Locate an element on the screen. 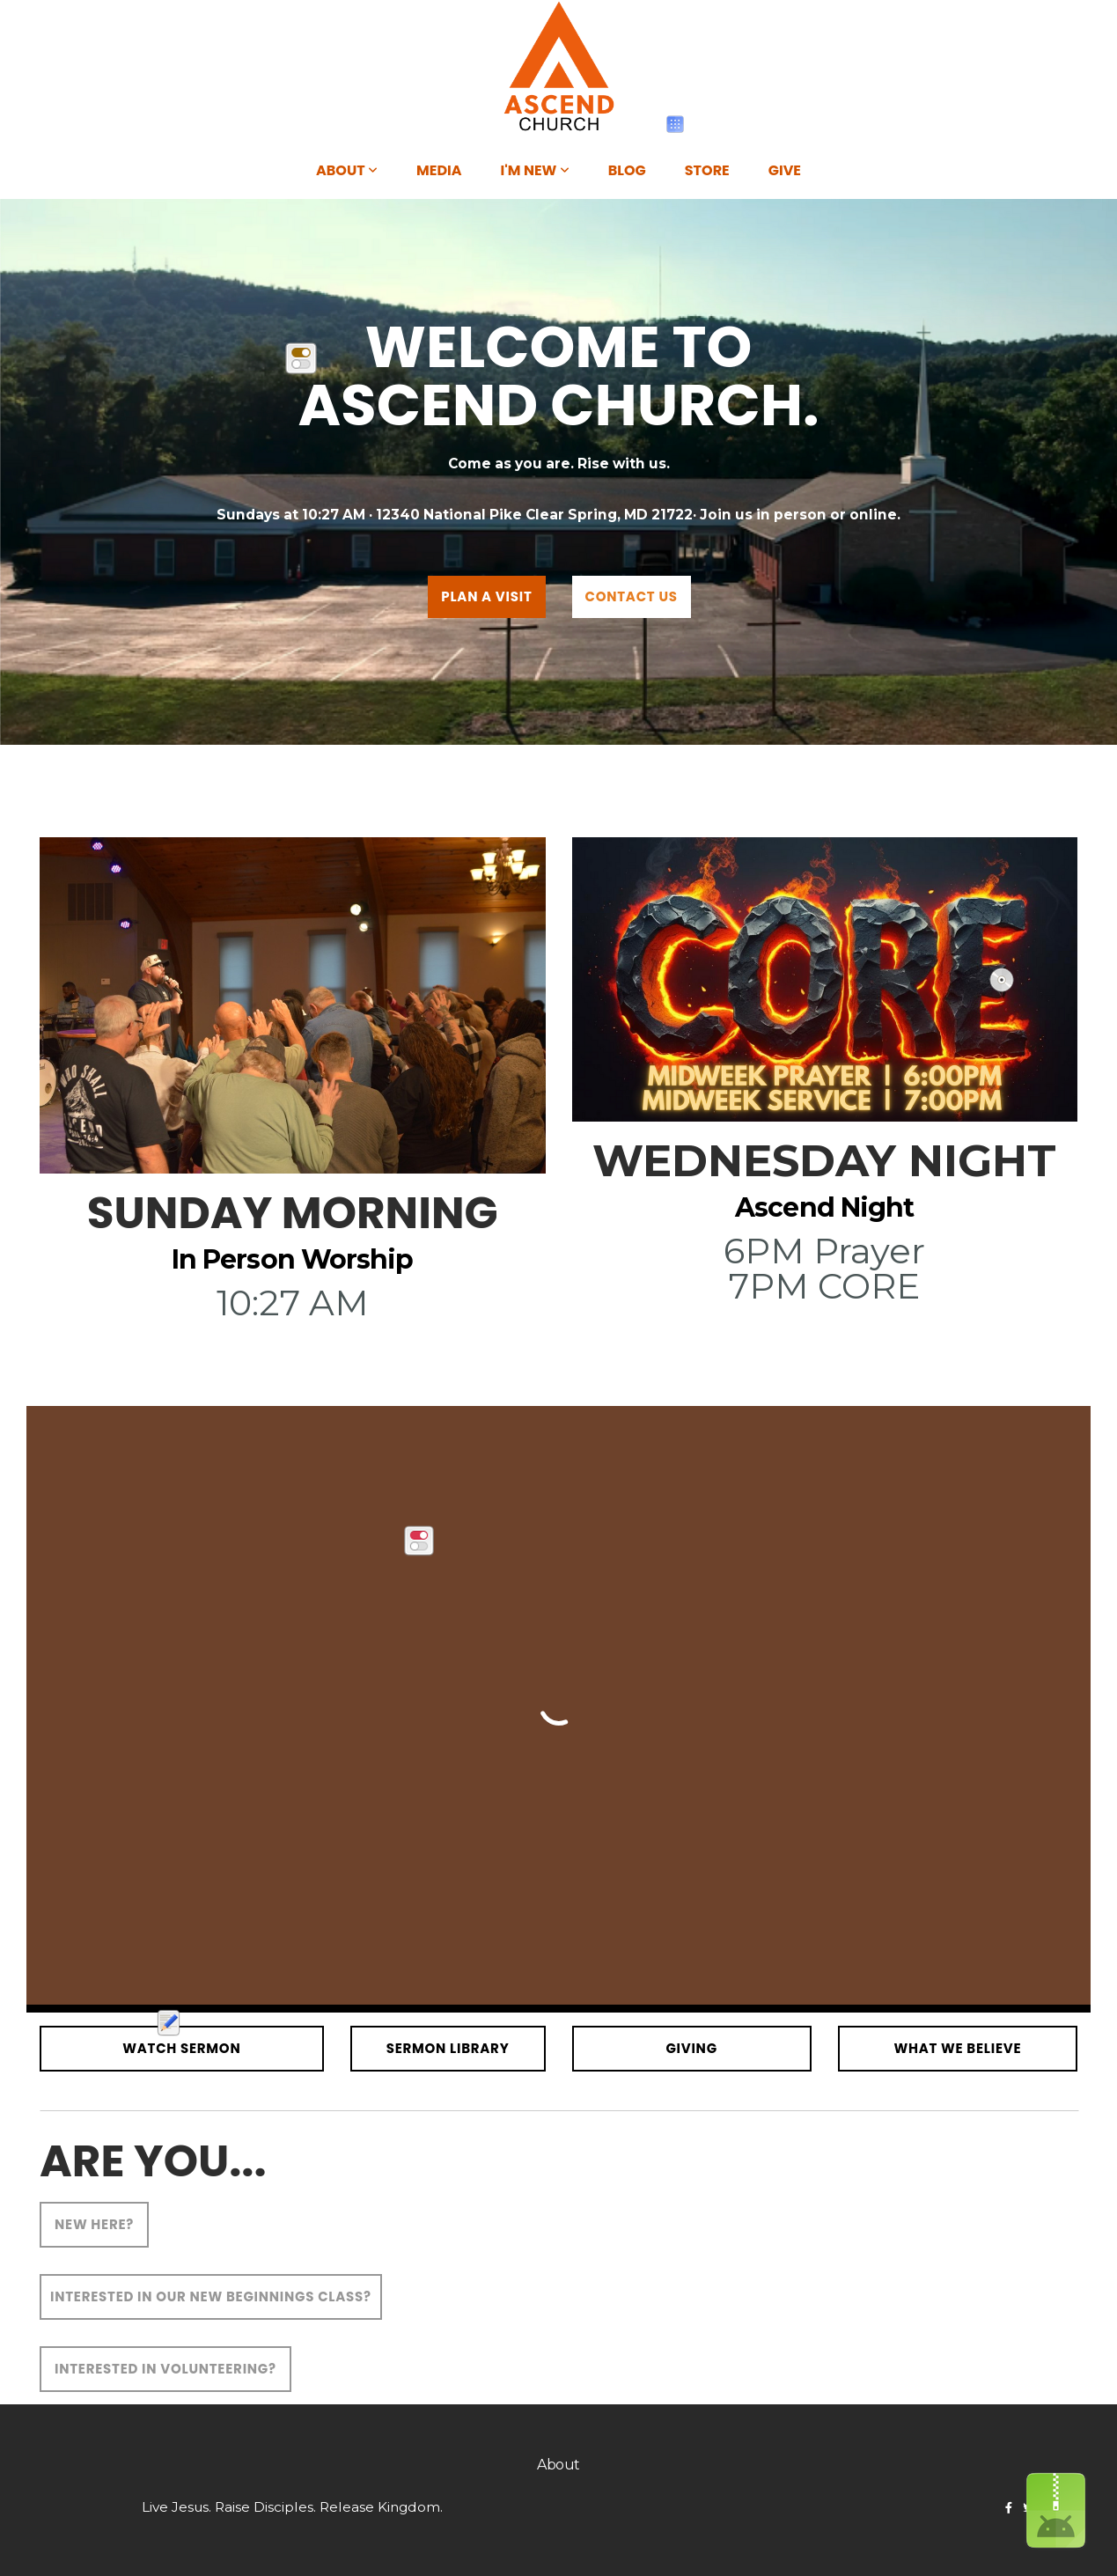 The image size is (1117, 2576). open the software learning center is located at coordinates (168, 2022).